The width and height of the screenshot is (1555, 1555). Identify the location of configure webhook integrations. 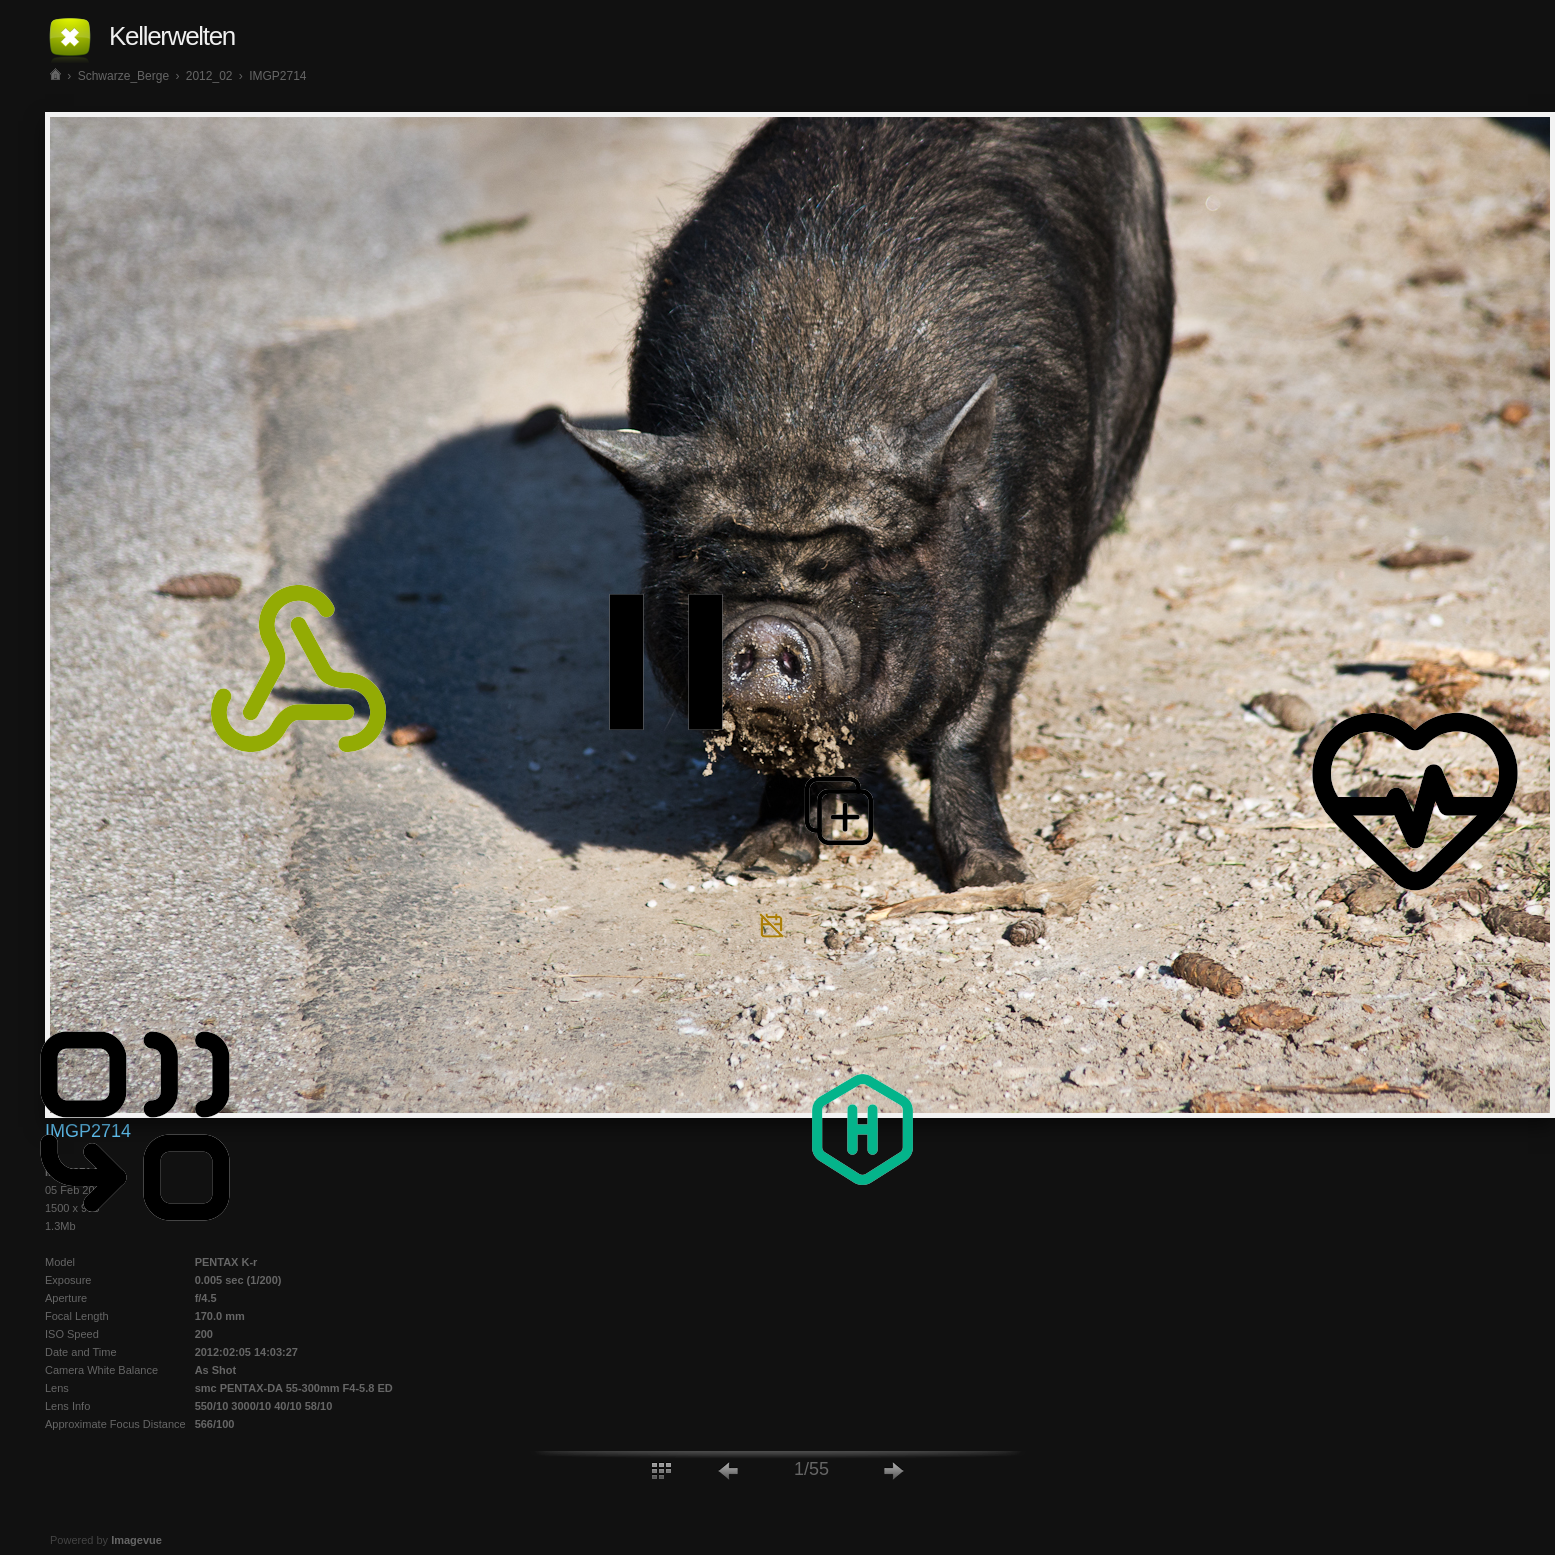
(298, 672).